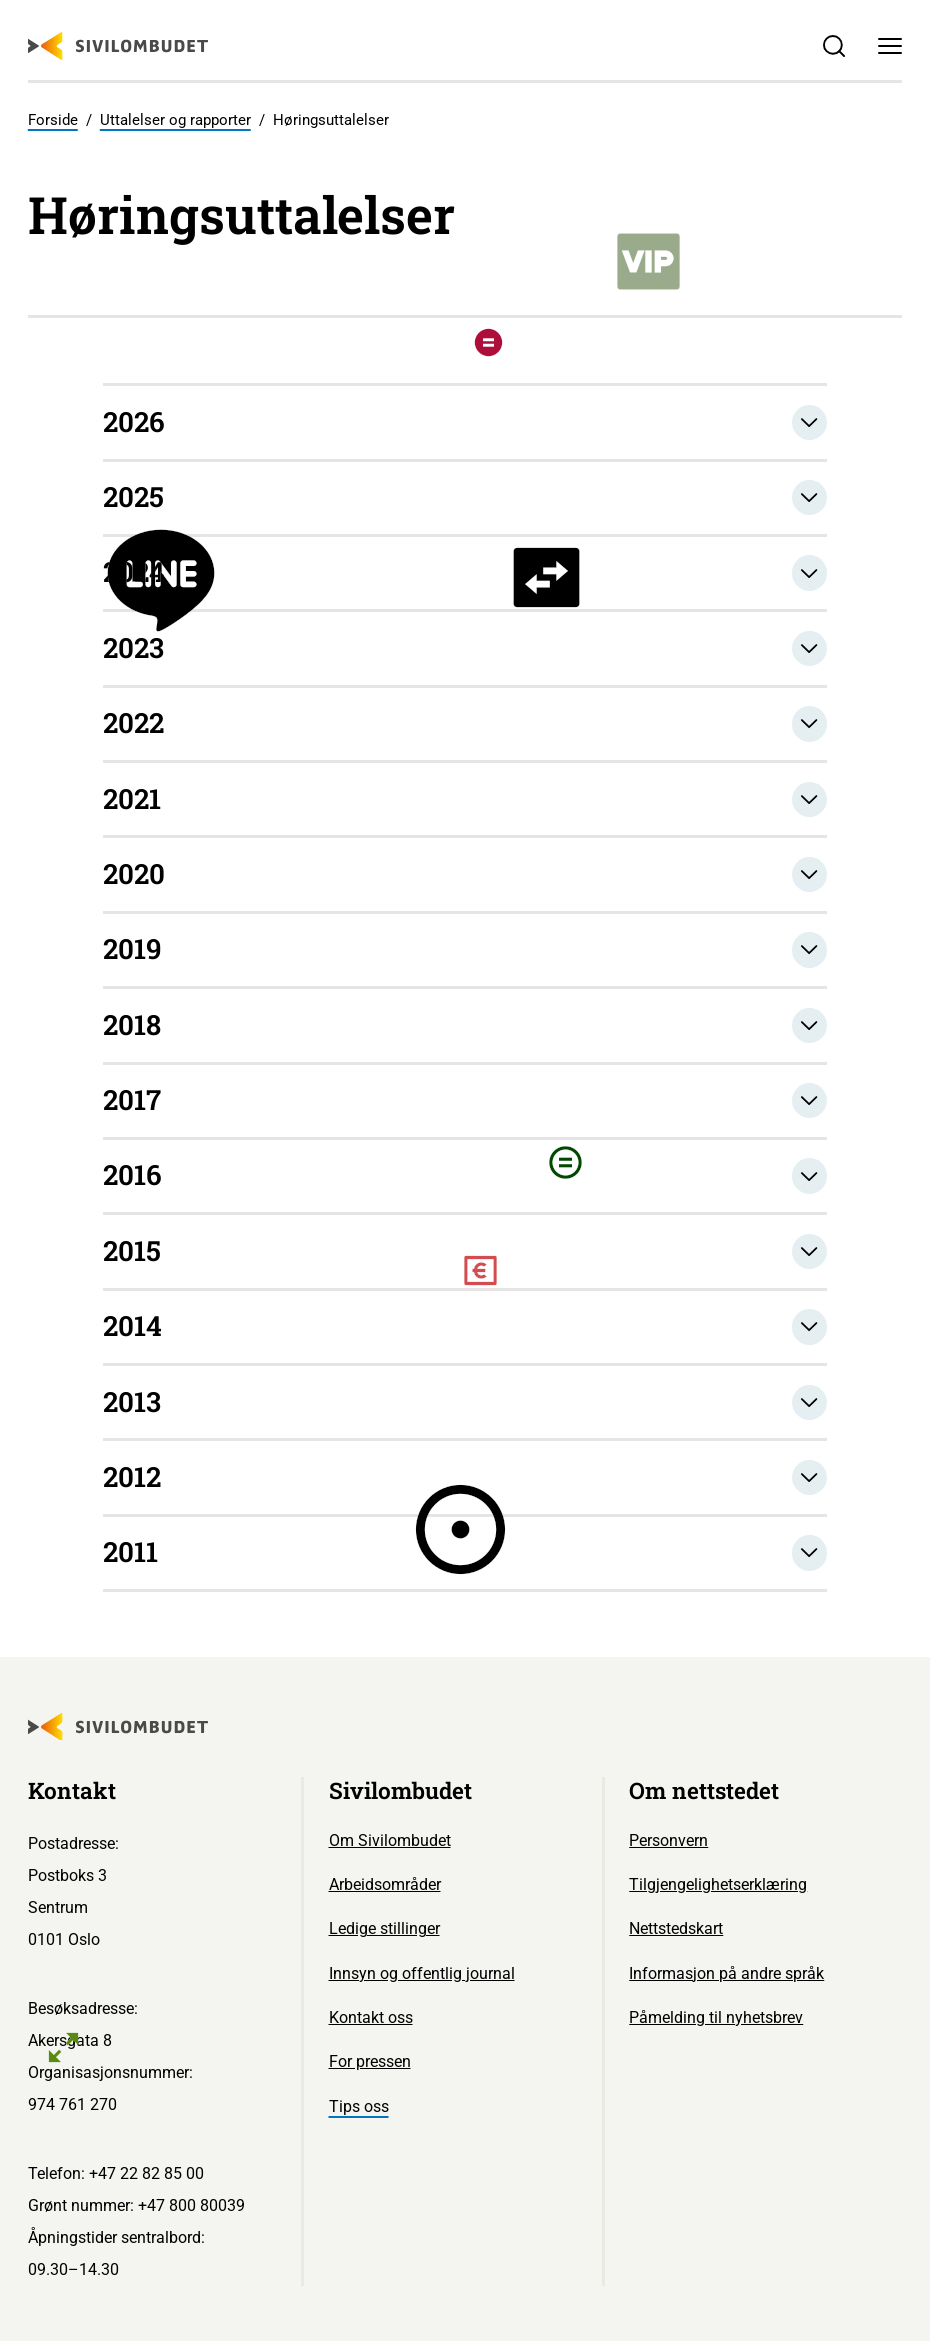 The height and width of the screenshot is (2341, 930). Describe the element at coordinates (565, 1162) in the screenshot. I see `creative commons no derivatives license indicator` at that location.